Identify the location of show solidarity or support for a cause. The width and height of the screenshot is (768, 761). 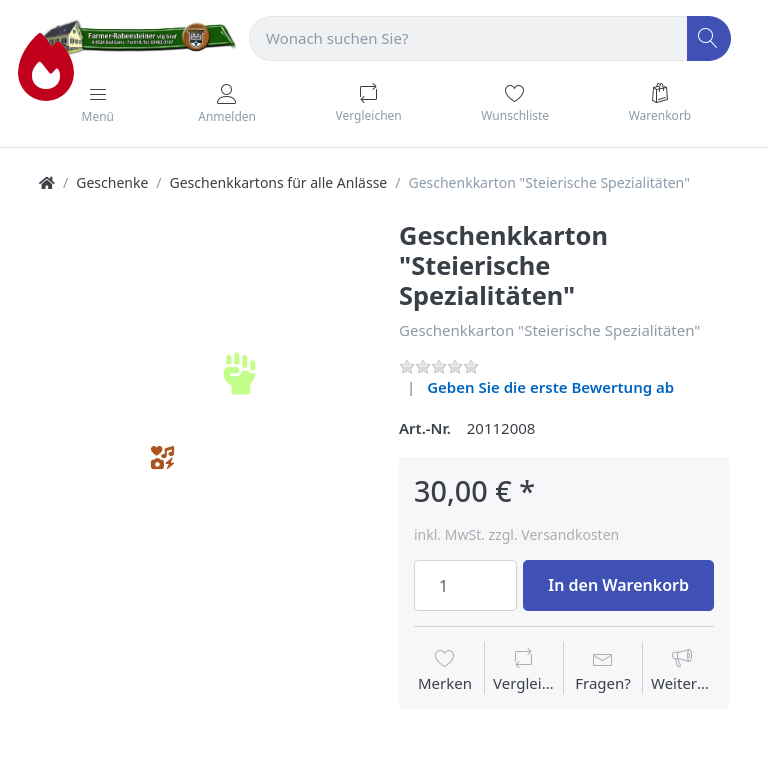
(239, 373).